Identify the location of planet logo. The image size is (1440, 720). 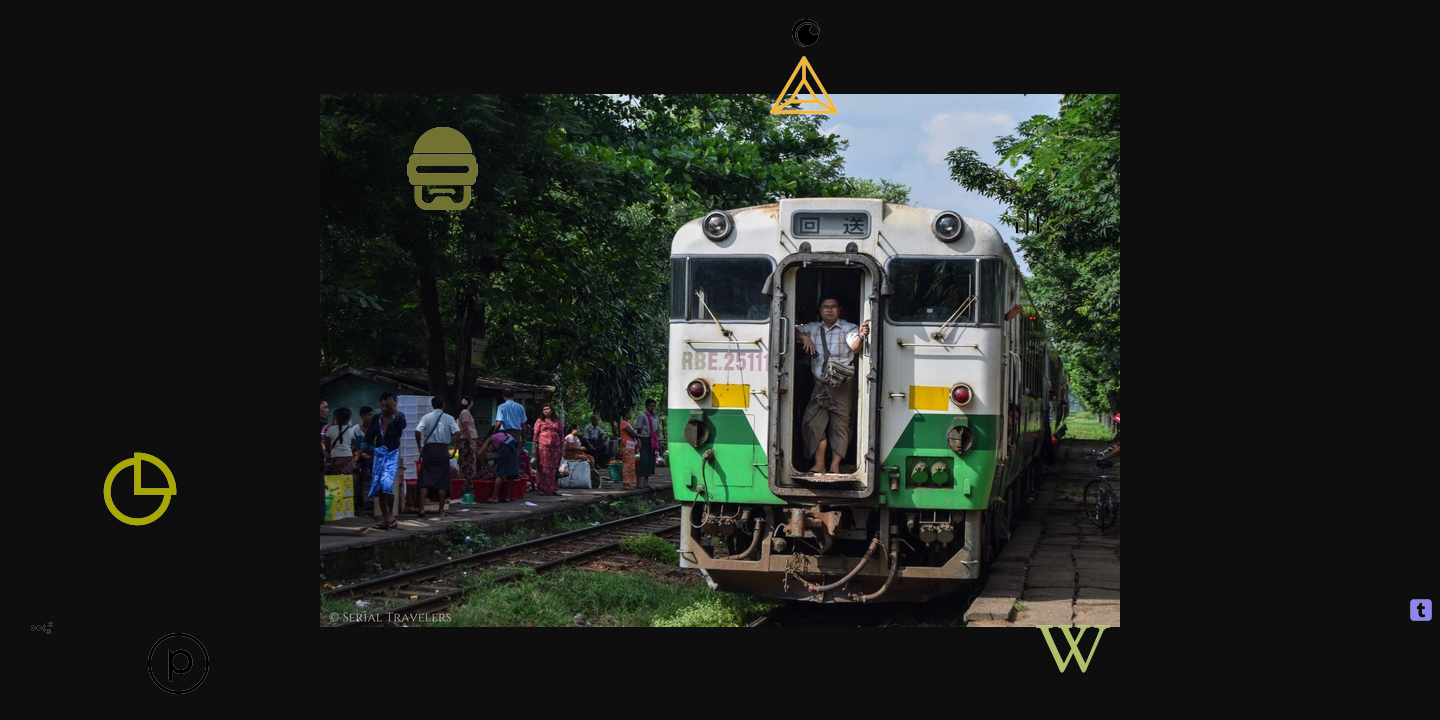
(178, 663).